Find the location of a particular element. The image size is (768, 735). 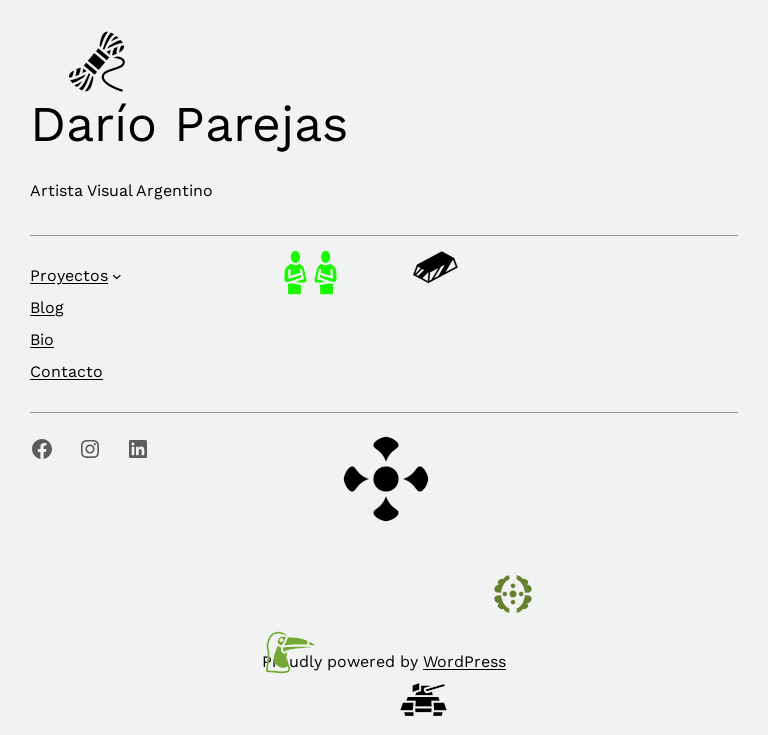

represents metal or raw material resources in a game is located at coordinates (435, 267).